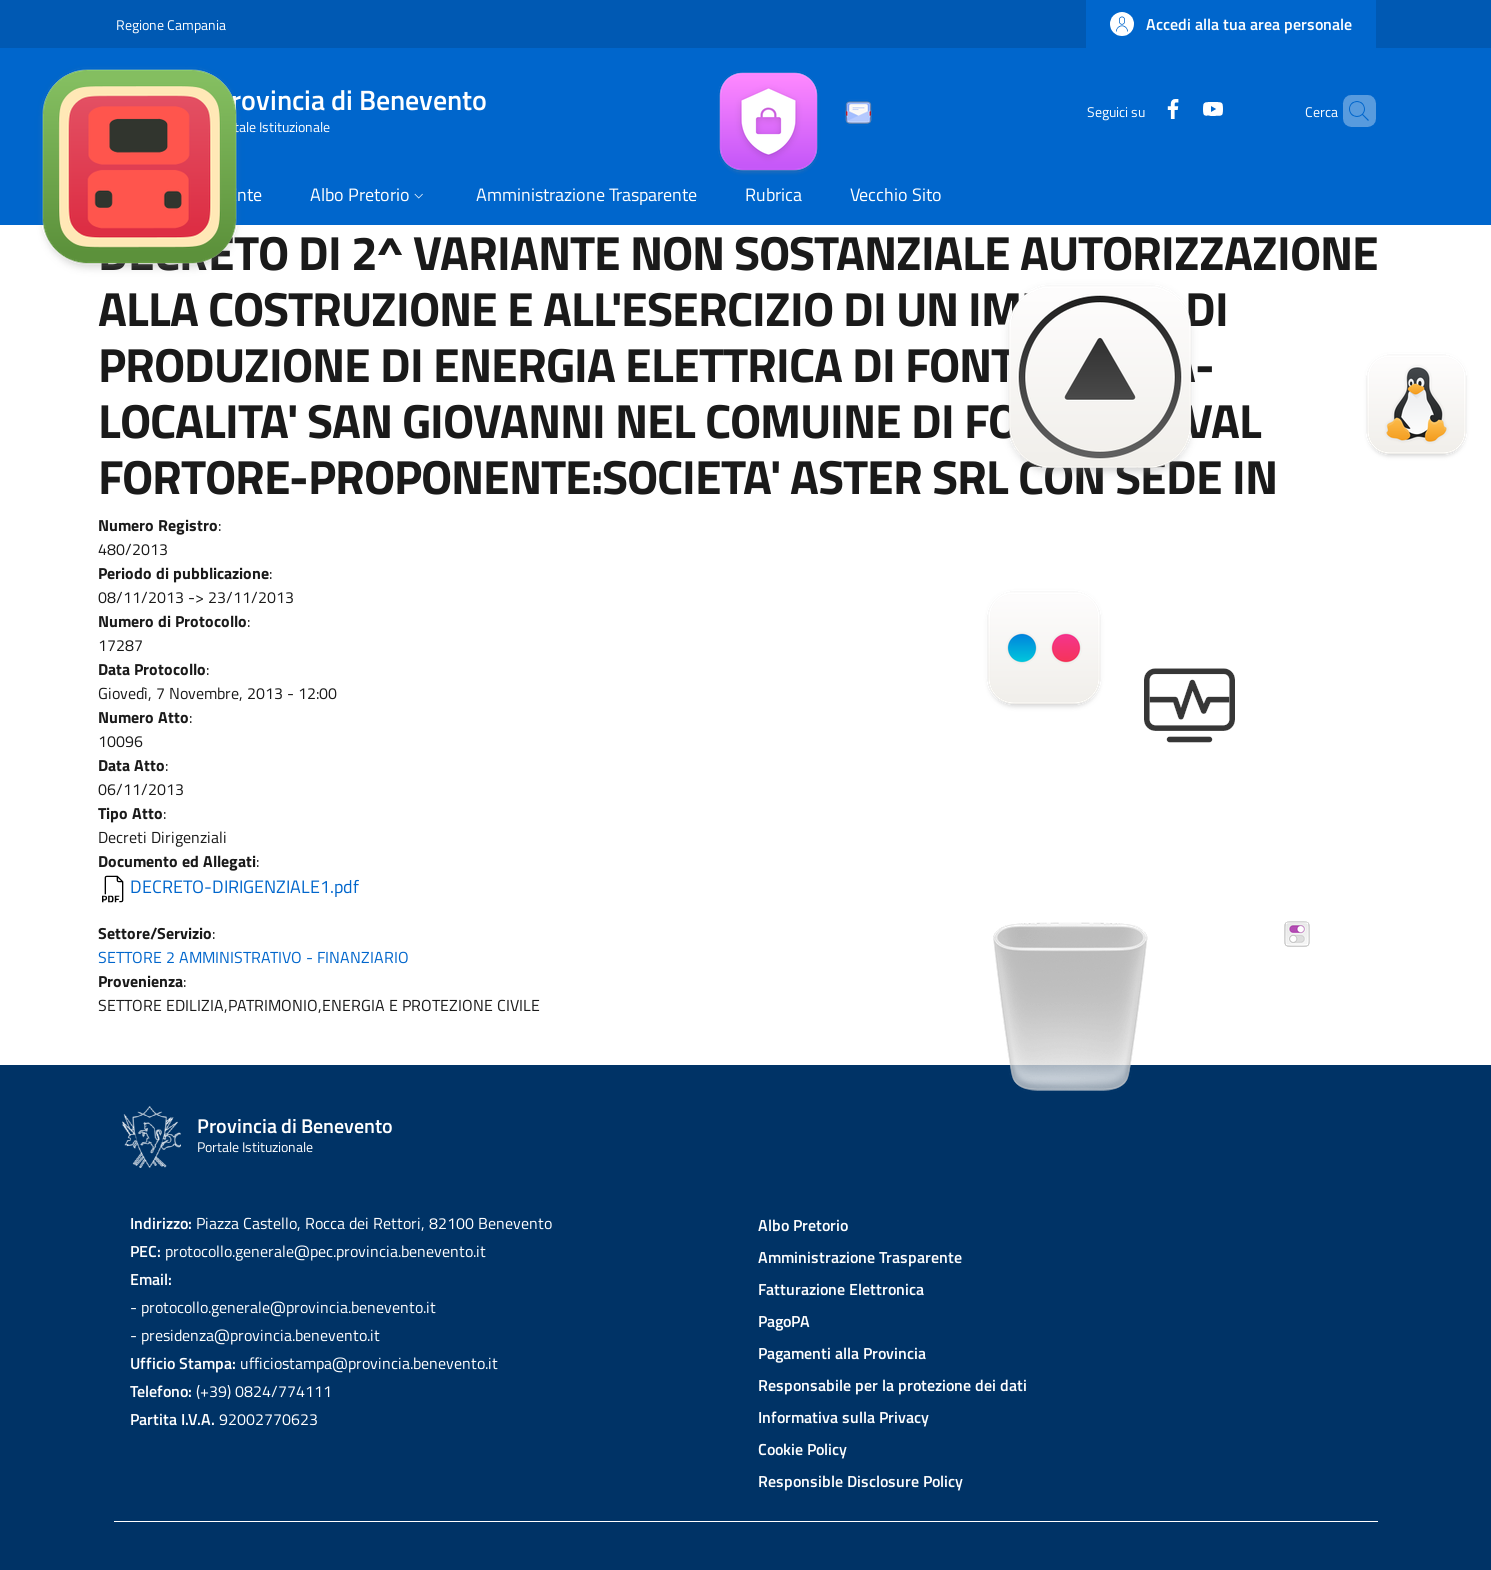 This screenshot has height=1570, width=1491. Describe the element at coordinates (1297, 934) in the screenshot. I see `open gnome tweaks to customize desktop settings` at that location.